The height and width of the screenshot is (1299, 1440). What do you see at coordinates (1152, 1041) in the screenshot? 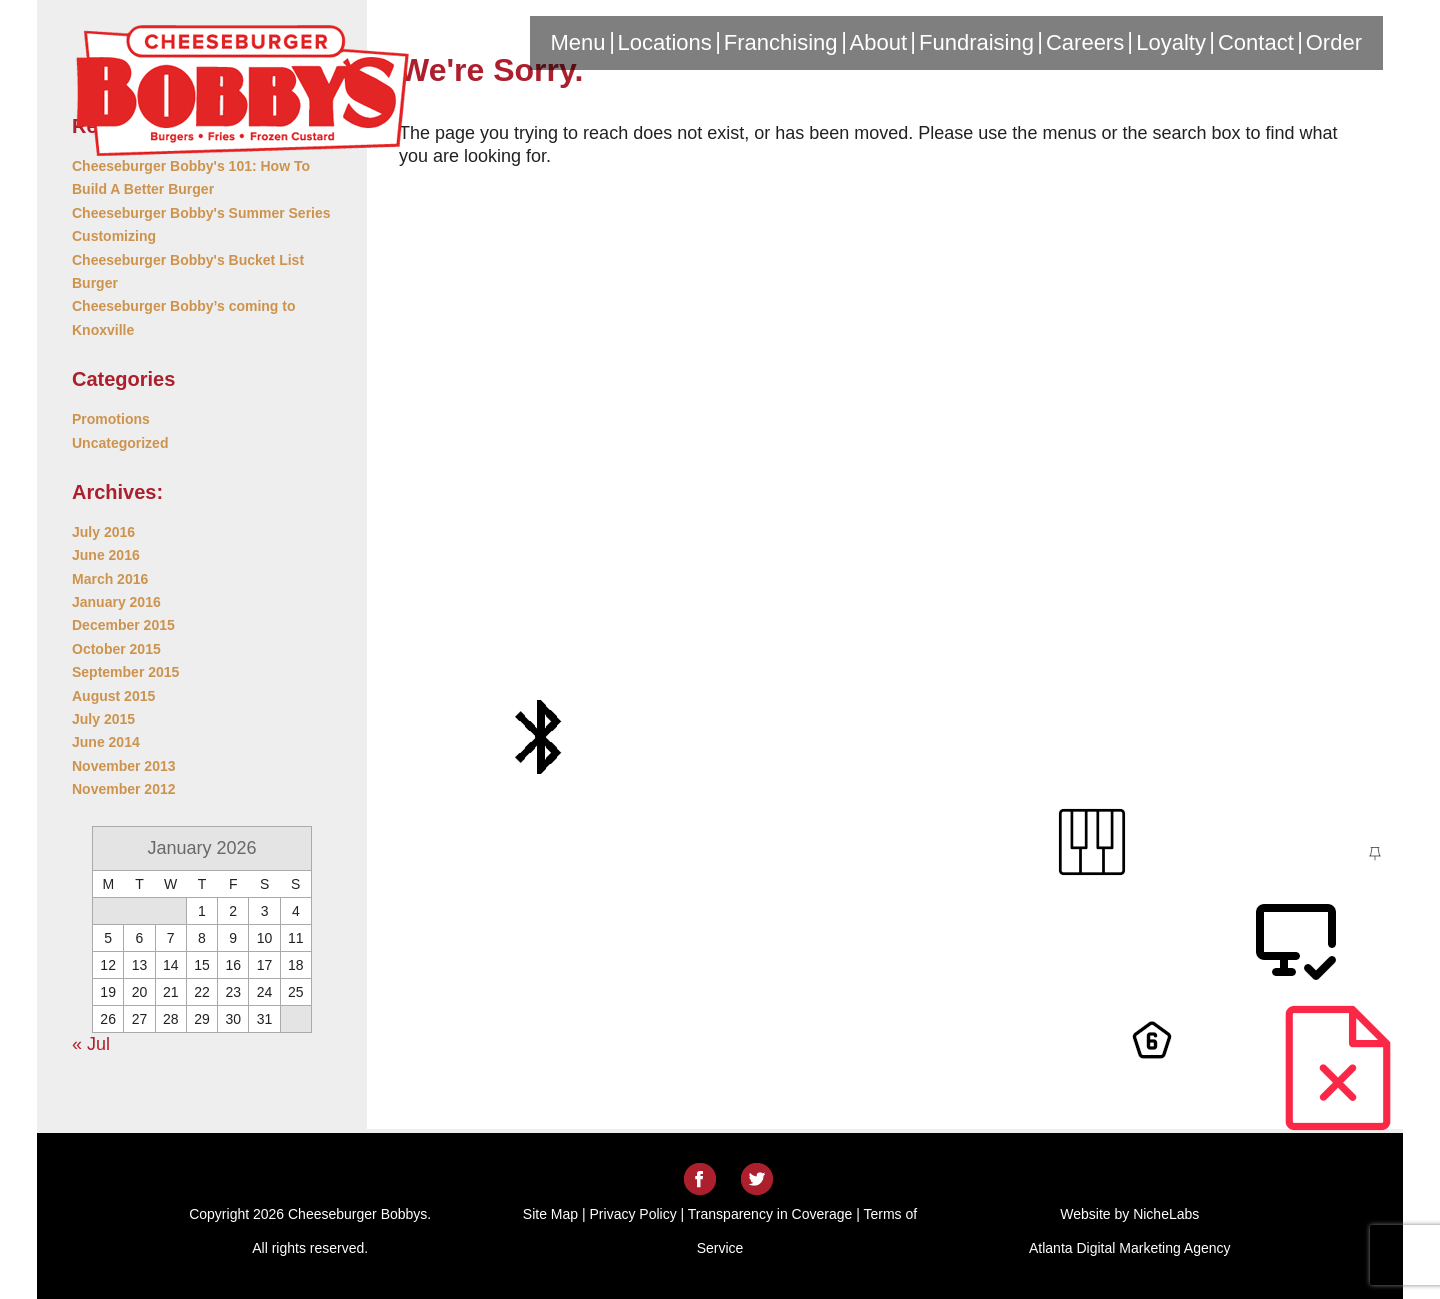
I see `navigate to section 6` at bounding box center [1152, 1041].